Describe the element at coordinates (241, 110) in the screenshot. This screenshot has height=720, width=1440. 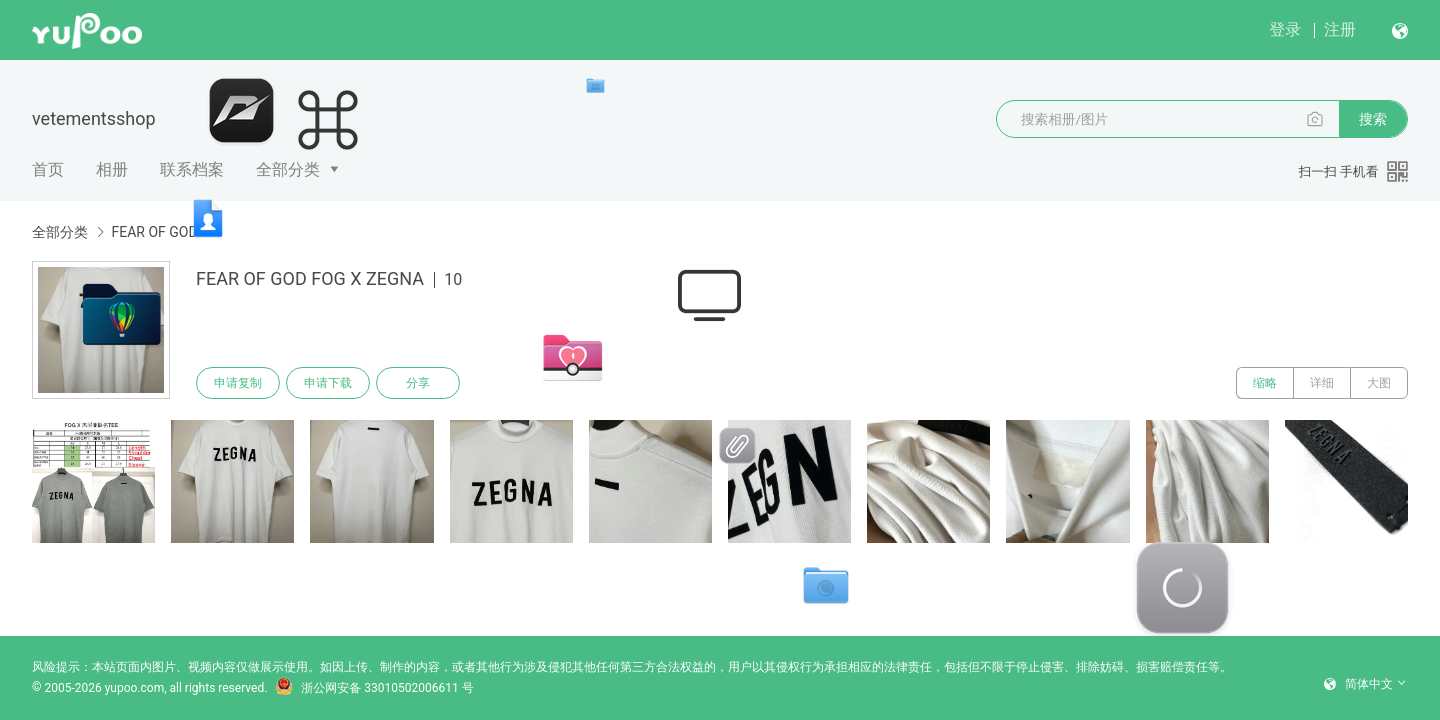
I see `launch need for speed shift racing game` at that location.